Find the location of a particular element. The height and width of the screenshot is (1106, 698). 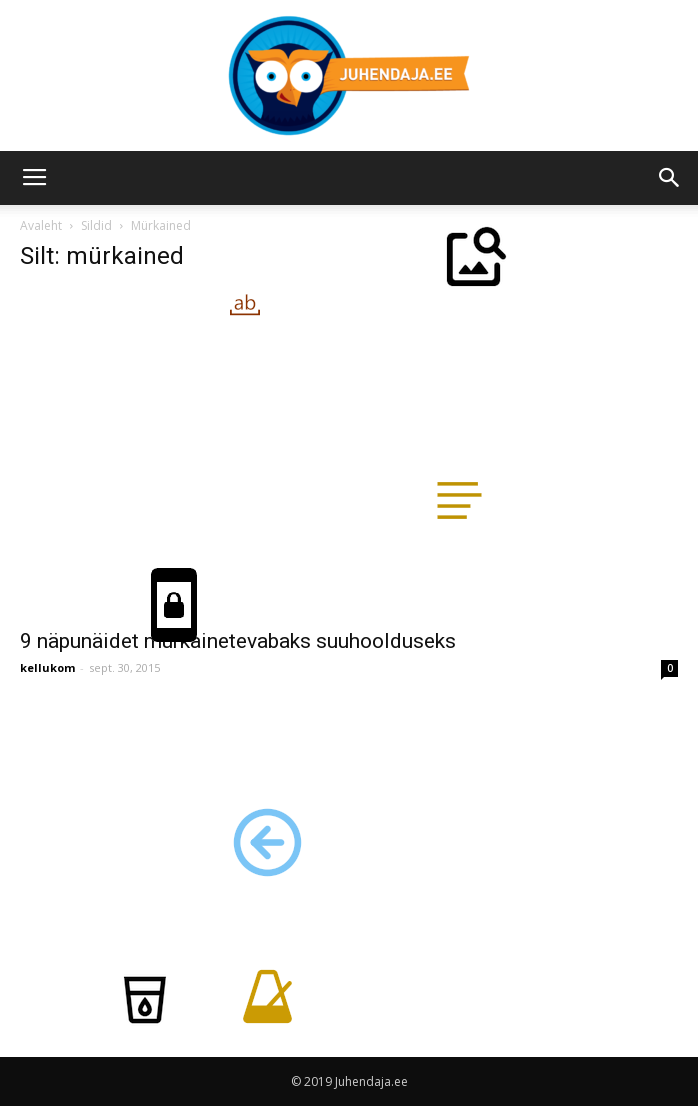

search for images or photos is located at coordinates (476, 256).